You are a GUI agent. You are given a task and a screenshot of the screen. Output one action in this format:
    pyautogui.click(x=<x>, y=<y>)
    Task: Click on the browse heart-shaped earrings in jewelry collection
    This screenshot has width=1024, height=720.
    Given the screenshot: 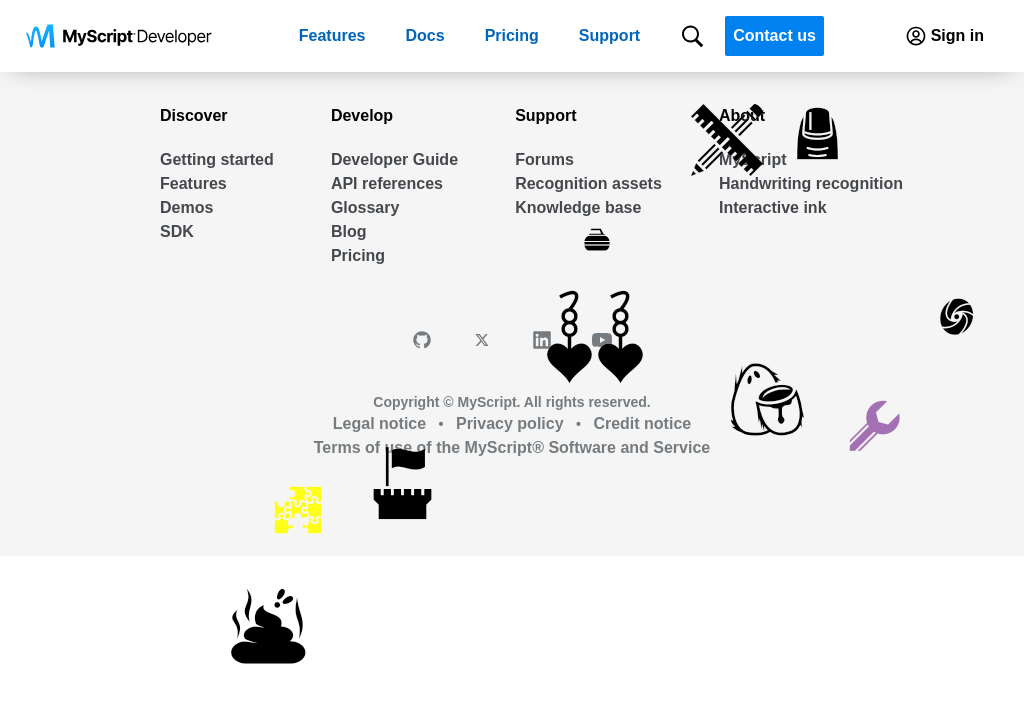 What is the action you would take?
    pyautogui.click(x=595, y=337)
    